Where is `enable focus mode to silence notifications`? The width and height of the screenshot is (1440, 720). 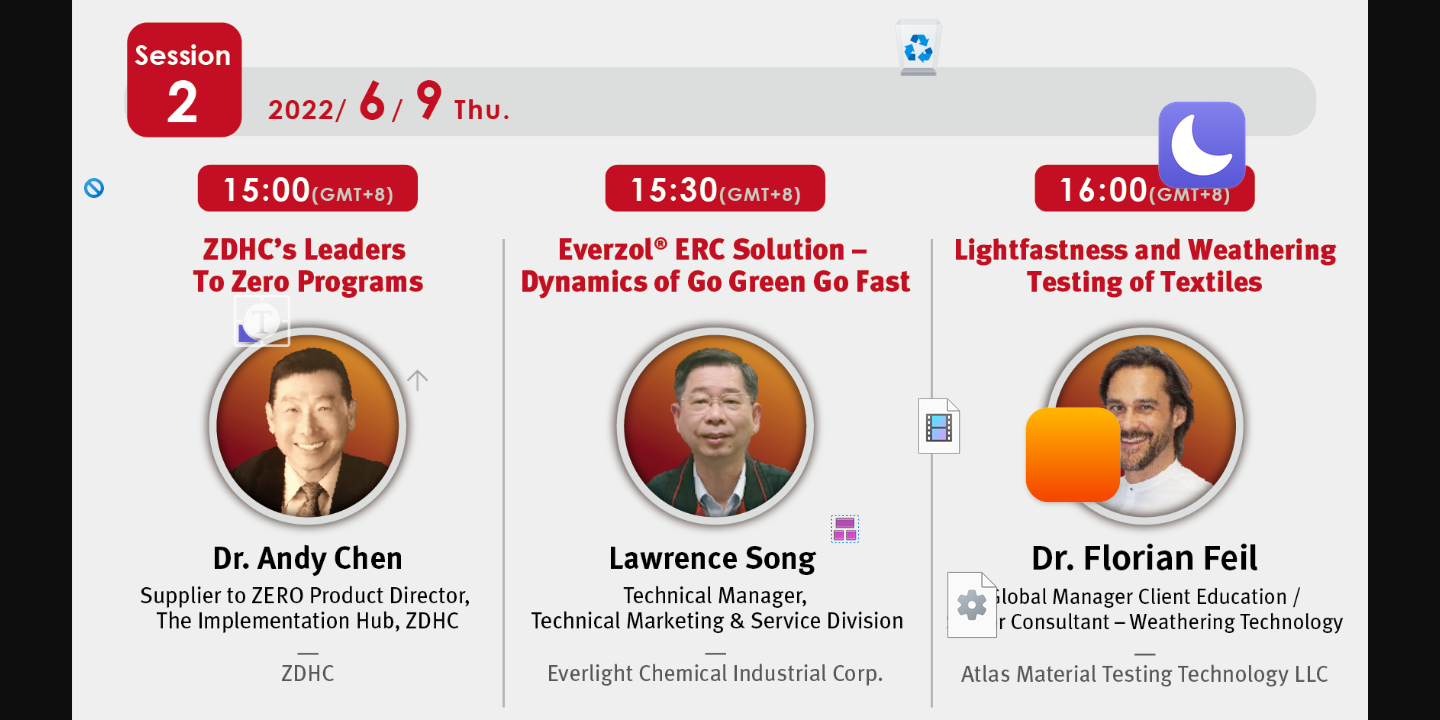 enable focus mode to silence notifications is located at coordinates (1202, 145).